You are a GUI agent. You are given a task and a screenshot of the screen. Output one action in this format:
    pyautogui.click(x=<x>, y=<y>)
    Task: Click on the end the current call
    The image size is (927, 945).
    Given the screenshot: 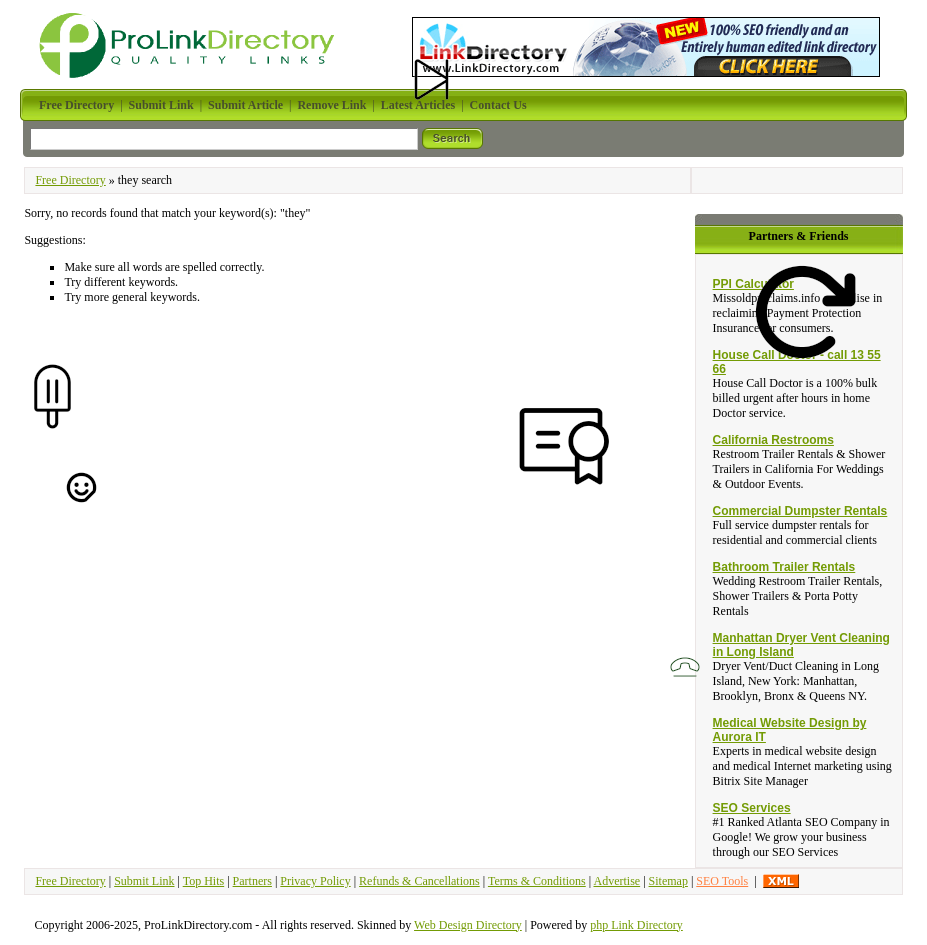 What is the action you would take?
    pyautogui.click(x=685, y=667)
    